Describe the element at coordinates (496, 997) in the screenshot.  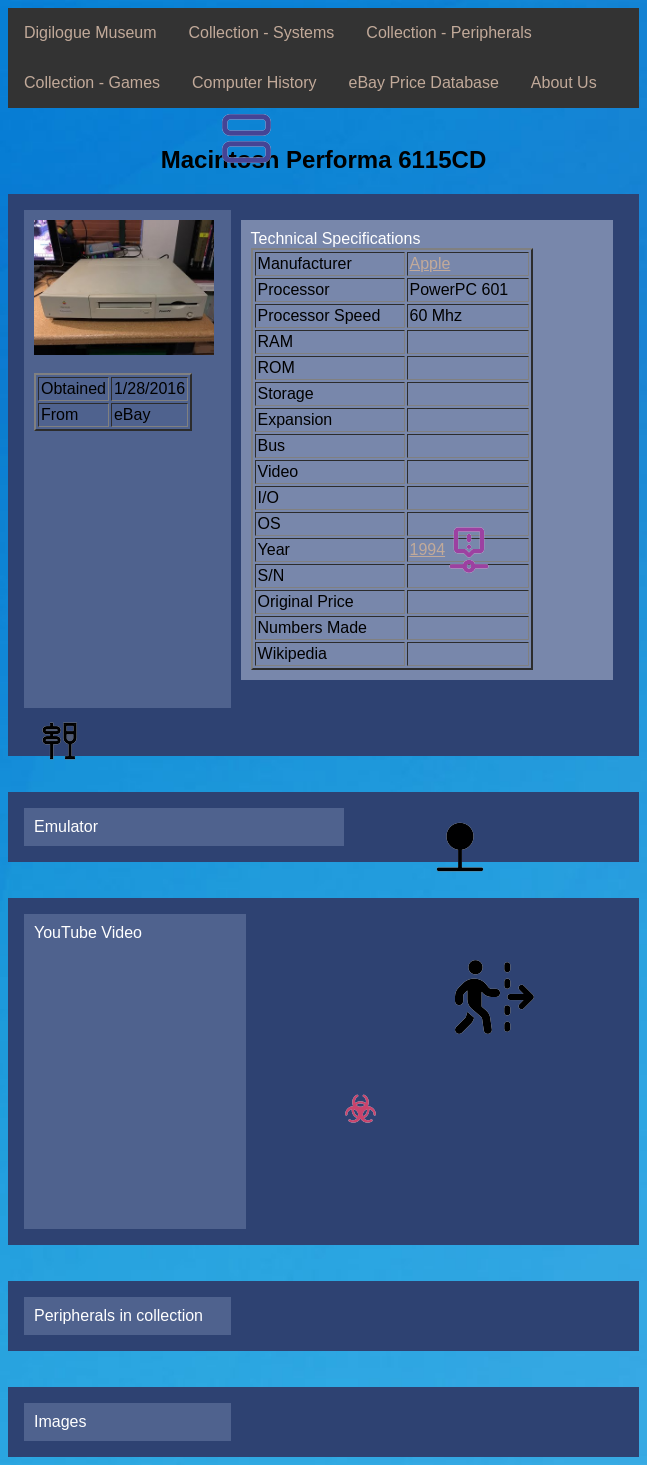
I see `exit or leave current area` at that location.